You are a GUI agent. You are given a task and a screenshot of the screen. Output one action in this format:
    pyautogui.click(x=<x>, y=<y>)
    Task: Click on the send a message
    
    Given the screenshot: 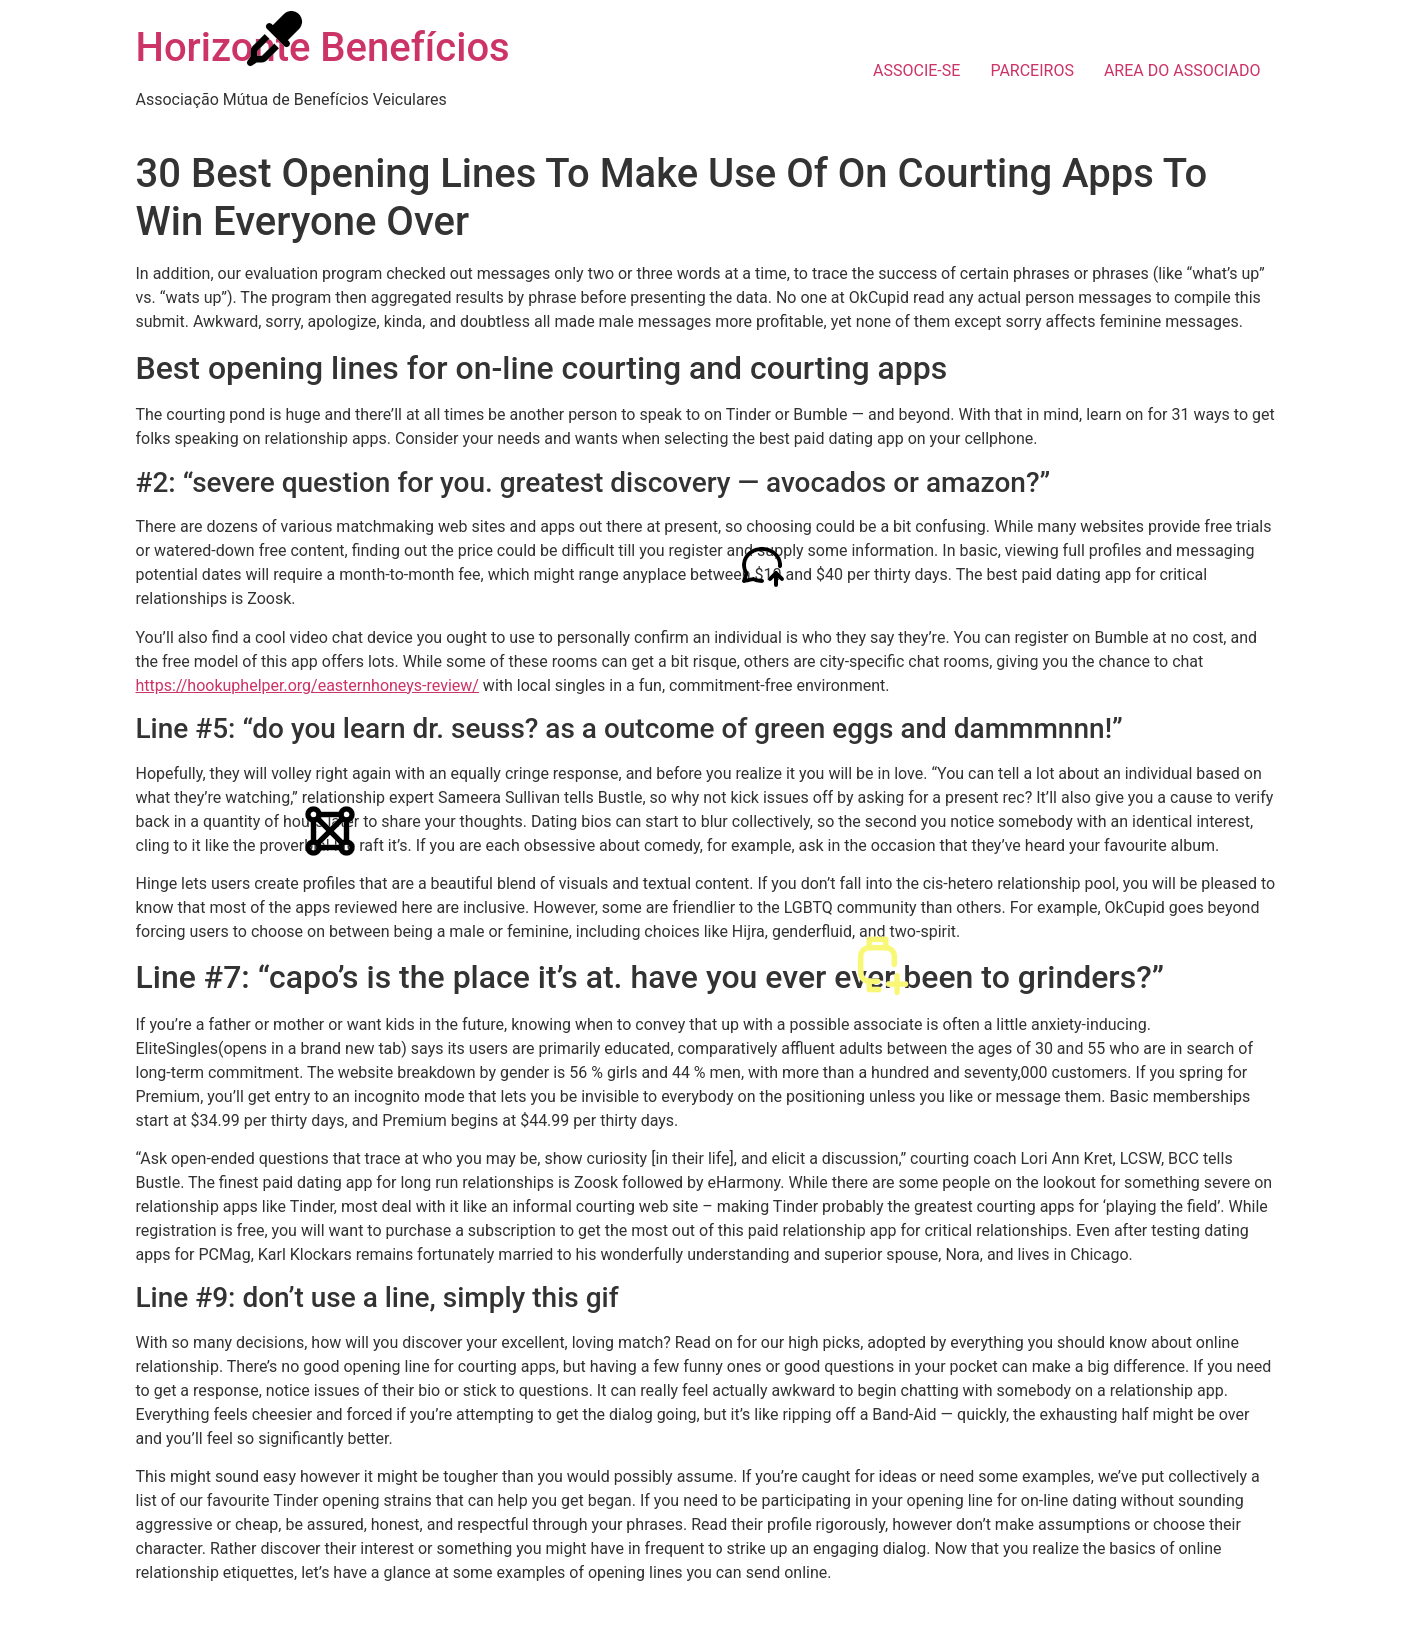 What is the action you would take?
    pyautogui.click(x=762, y=565)
    